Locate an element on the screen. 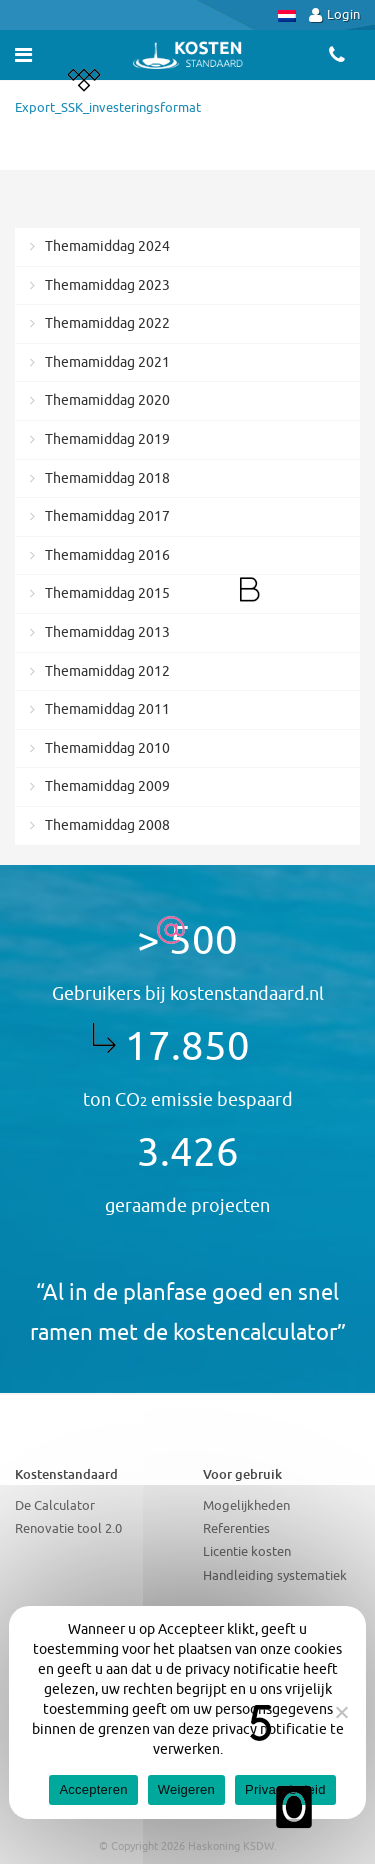 This screenshot has width=375, height=1864. indicates zero or no items is located at coordinates (294, 1807).